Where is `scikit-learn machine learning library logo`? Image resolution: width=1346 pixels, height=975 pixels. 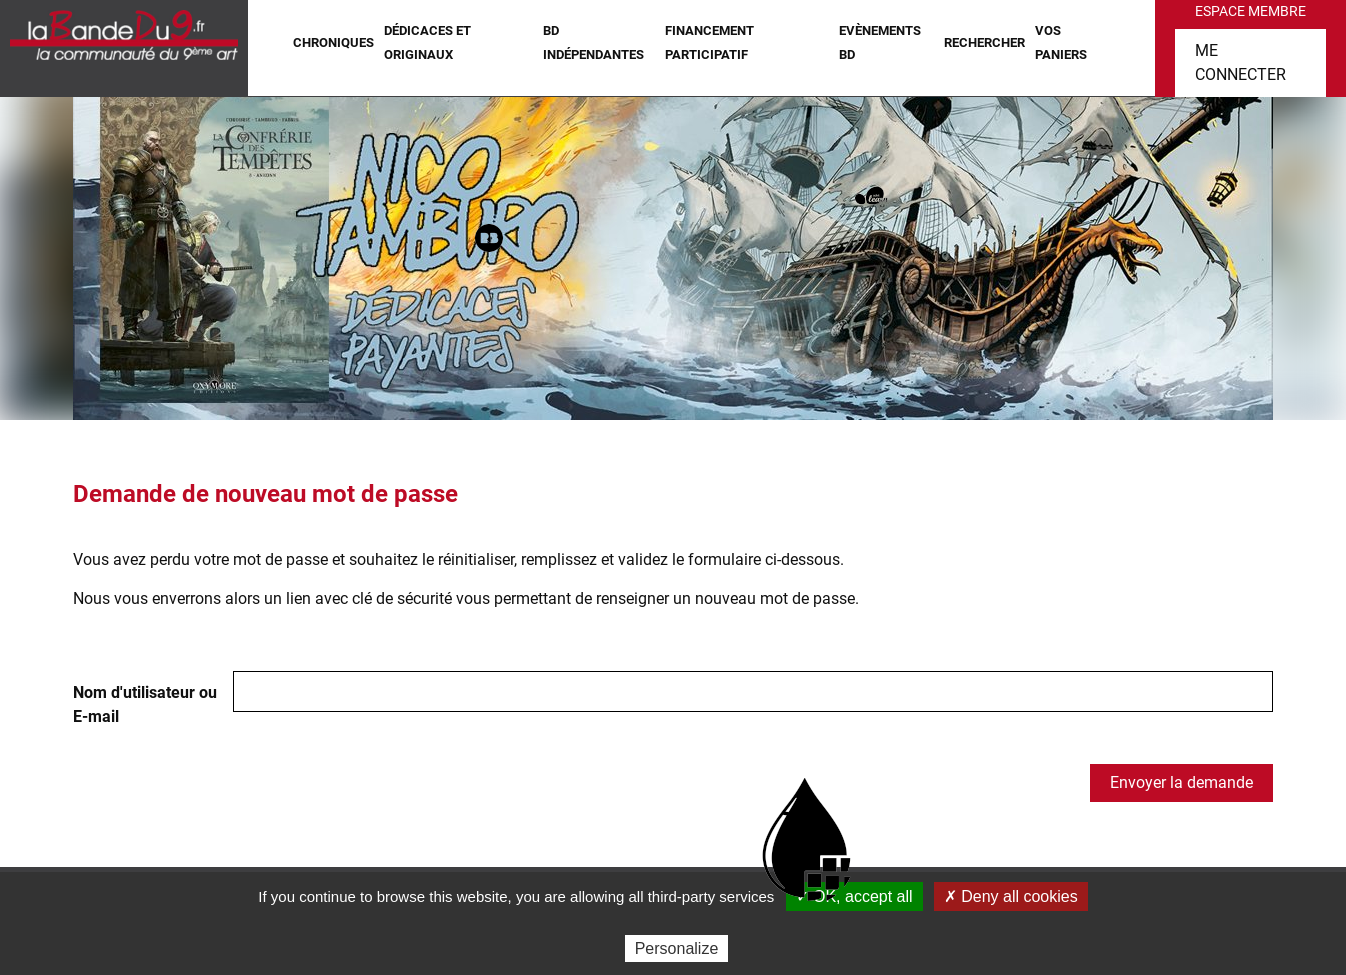 scikit-learn machine learning library logo is located at coordinates (871, 195).